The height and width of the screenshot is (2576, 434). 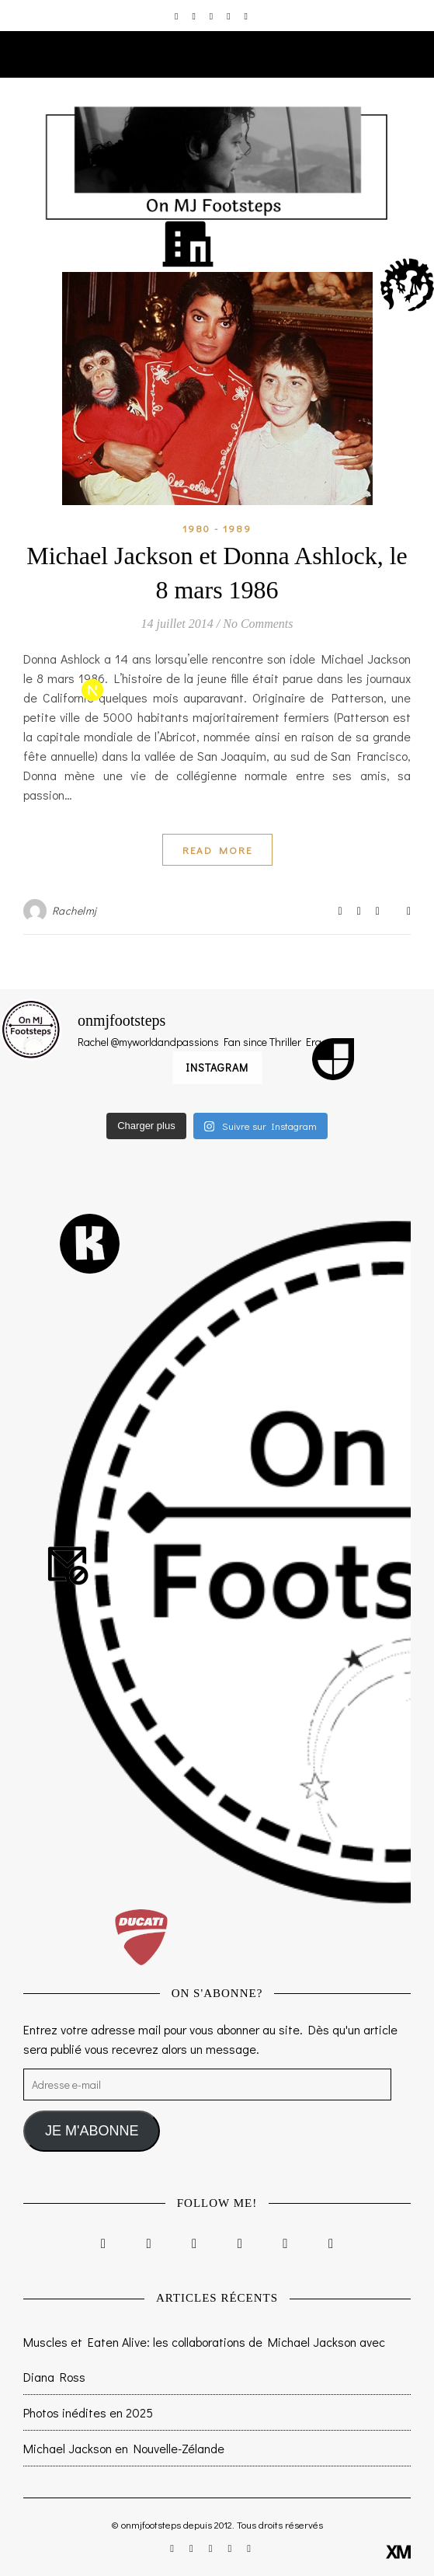 What do you see at coordinates (398, 2552) in the screenshot?
I see `open qualtrics survey platform` at bounding box center [398, 2552].